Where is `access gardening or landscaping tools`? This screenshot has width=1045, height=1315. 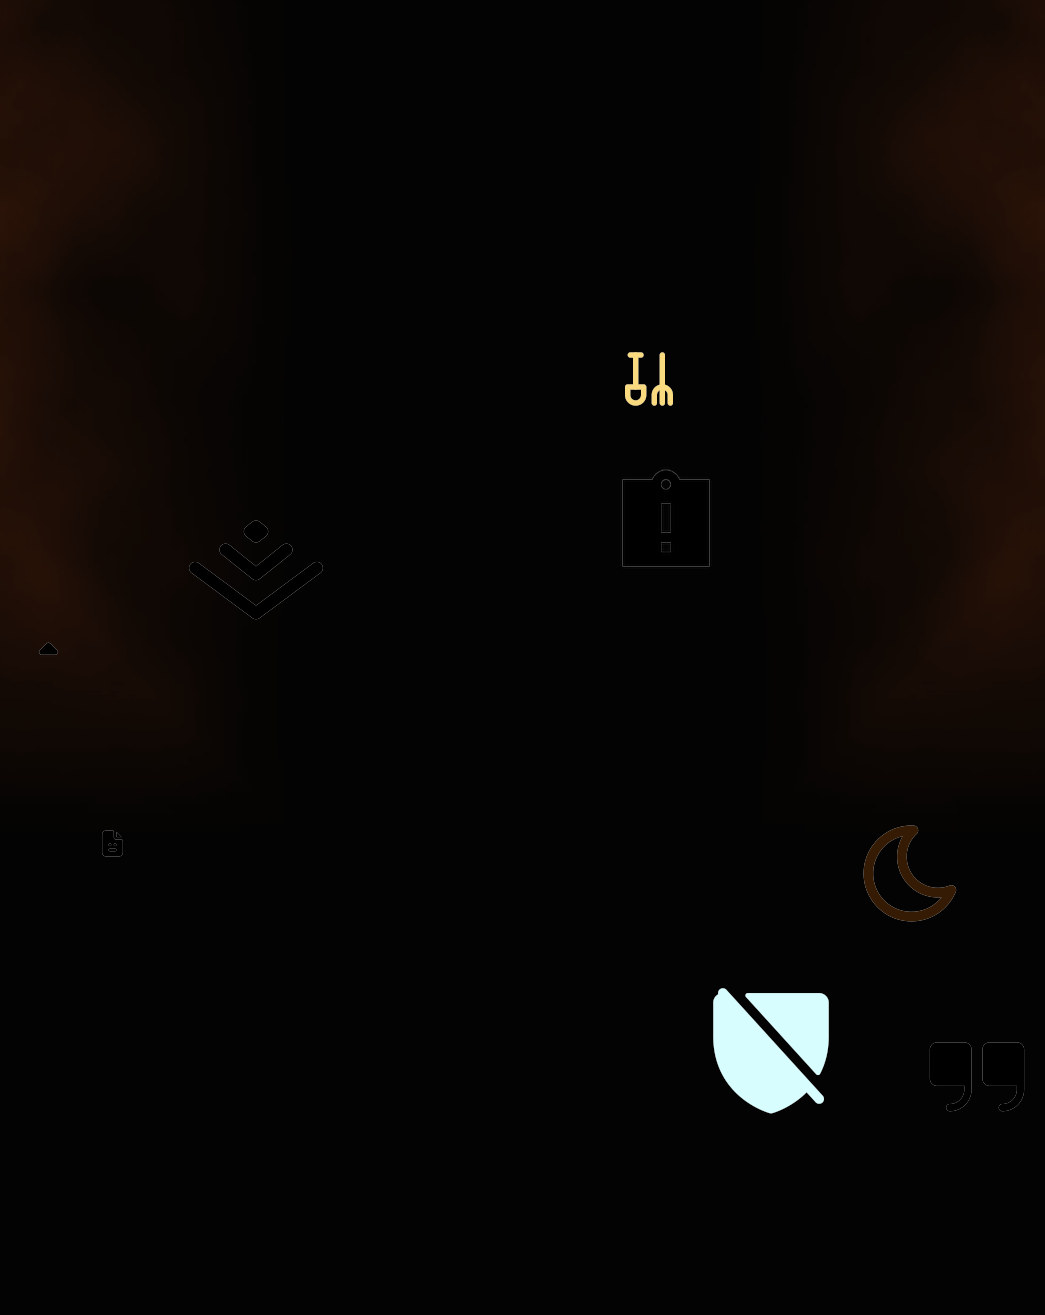 access gardening or landscaping tools is located at coordinates (649, 379).